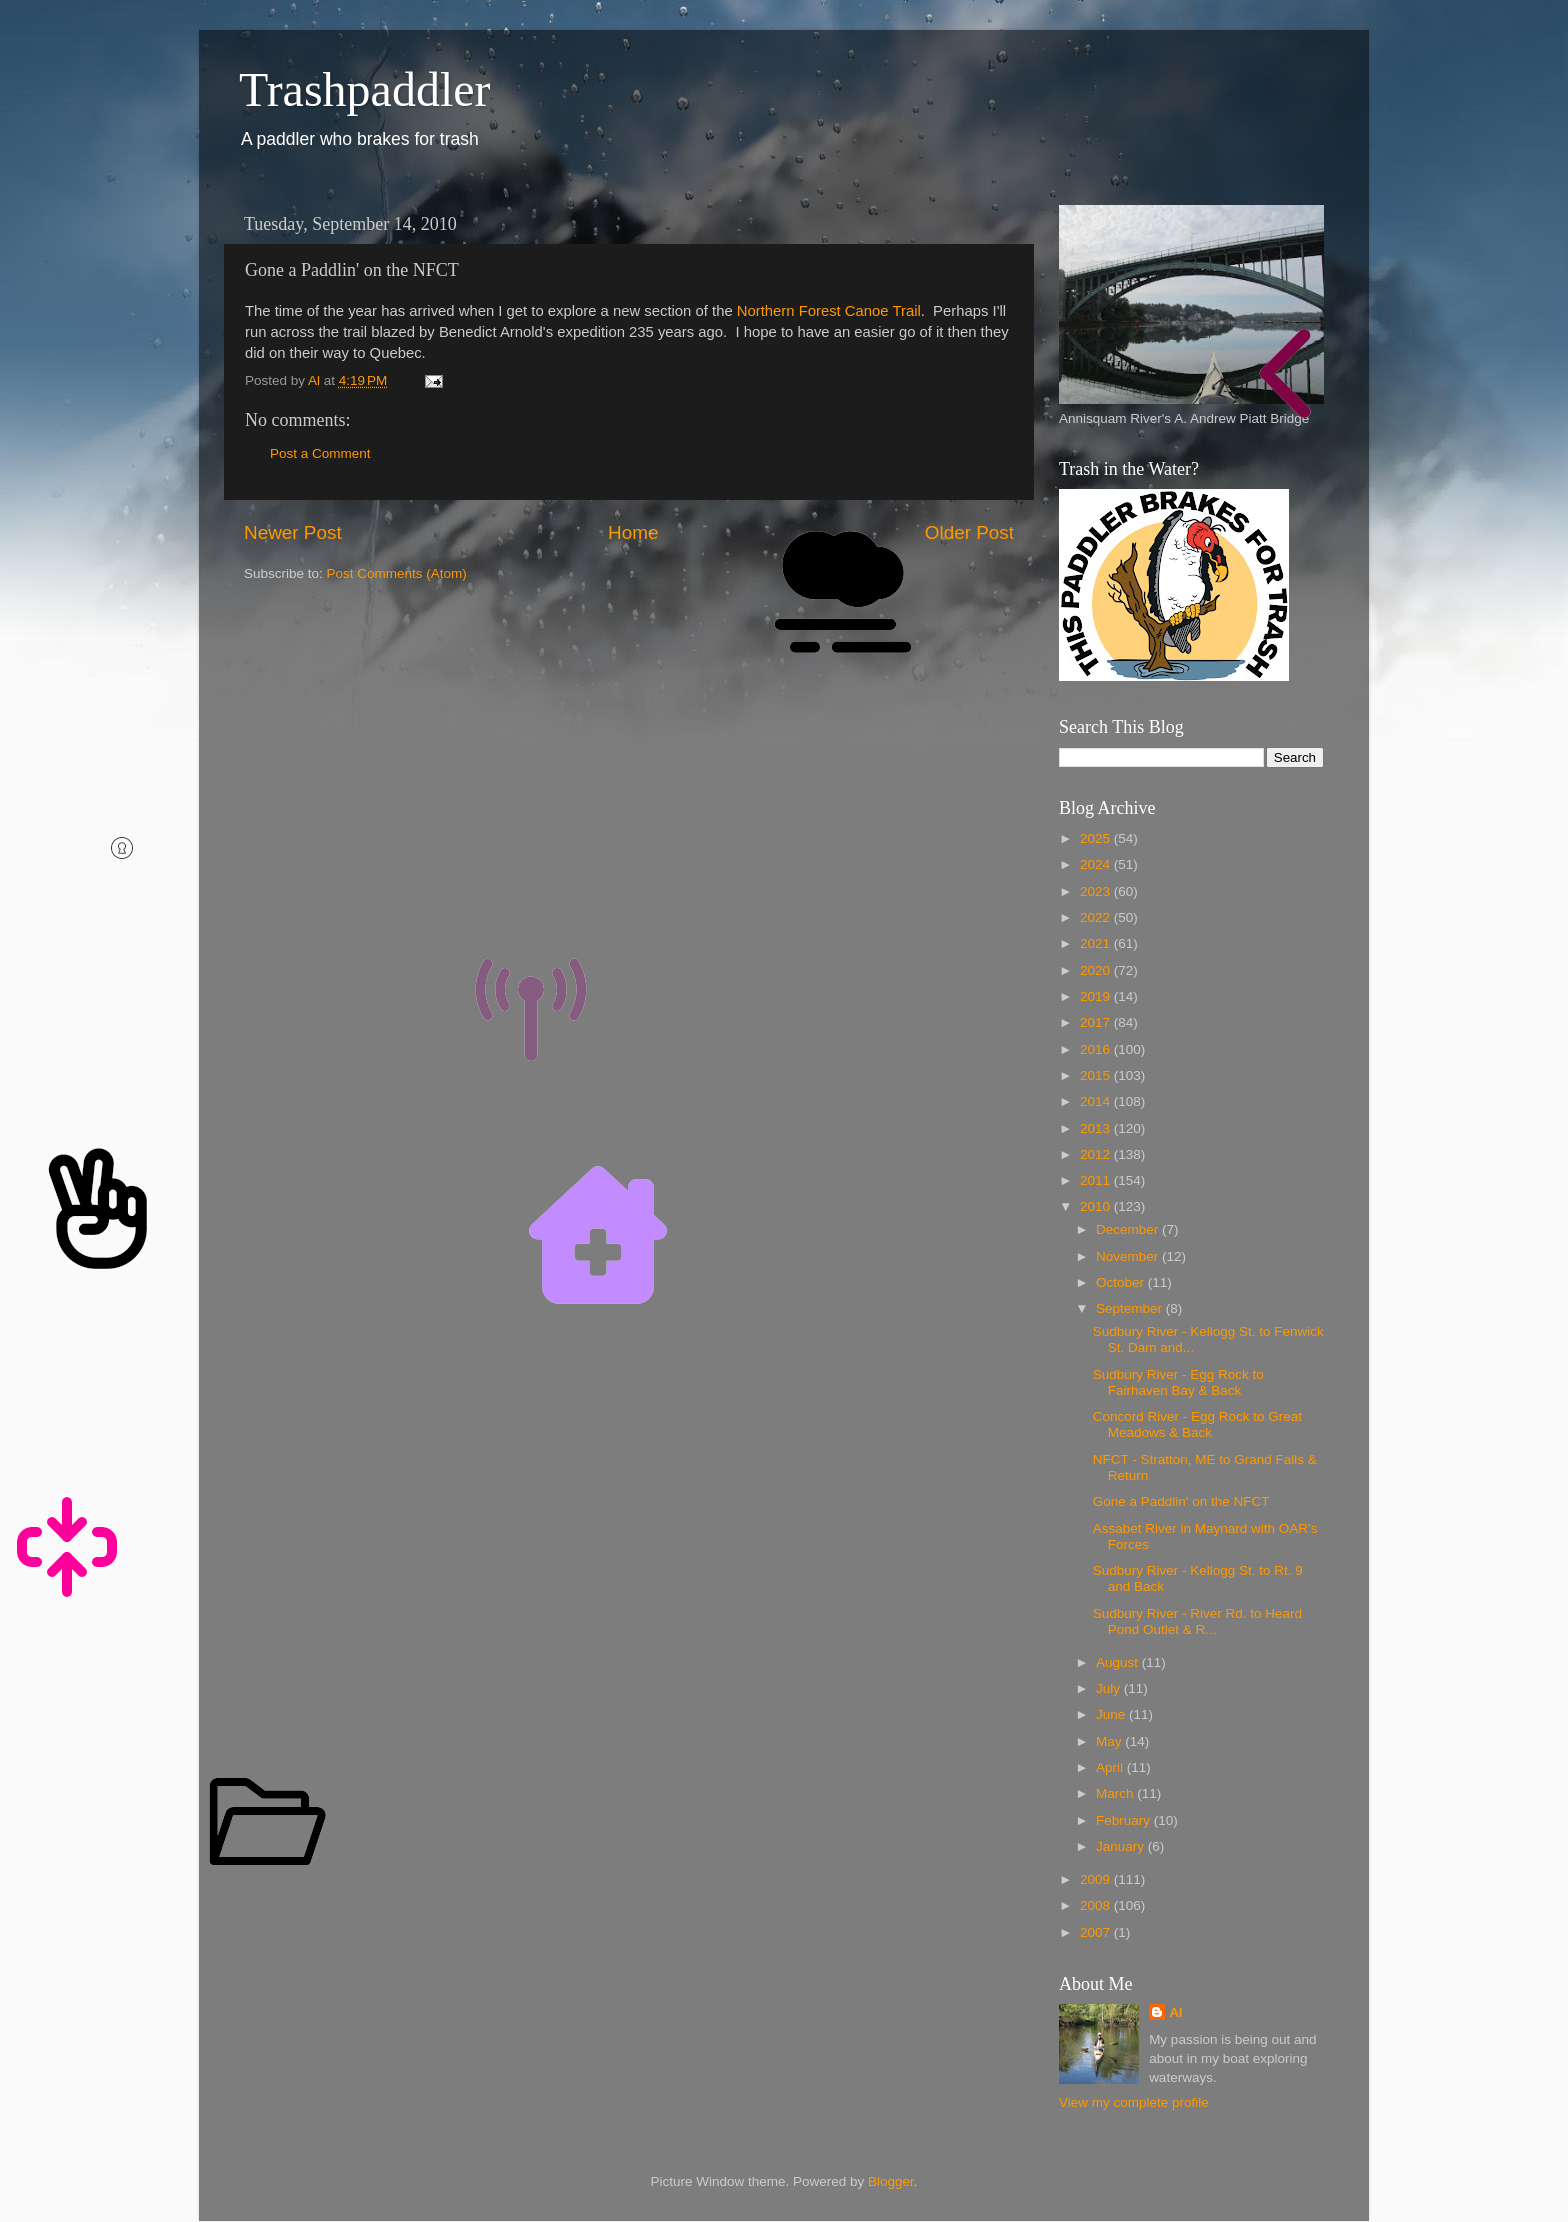  I want to click on access medical or healthcare services, so click(598, 1235).